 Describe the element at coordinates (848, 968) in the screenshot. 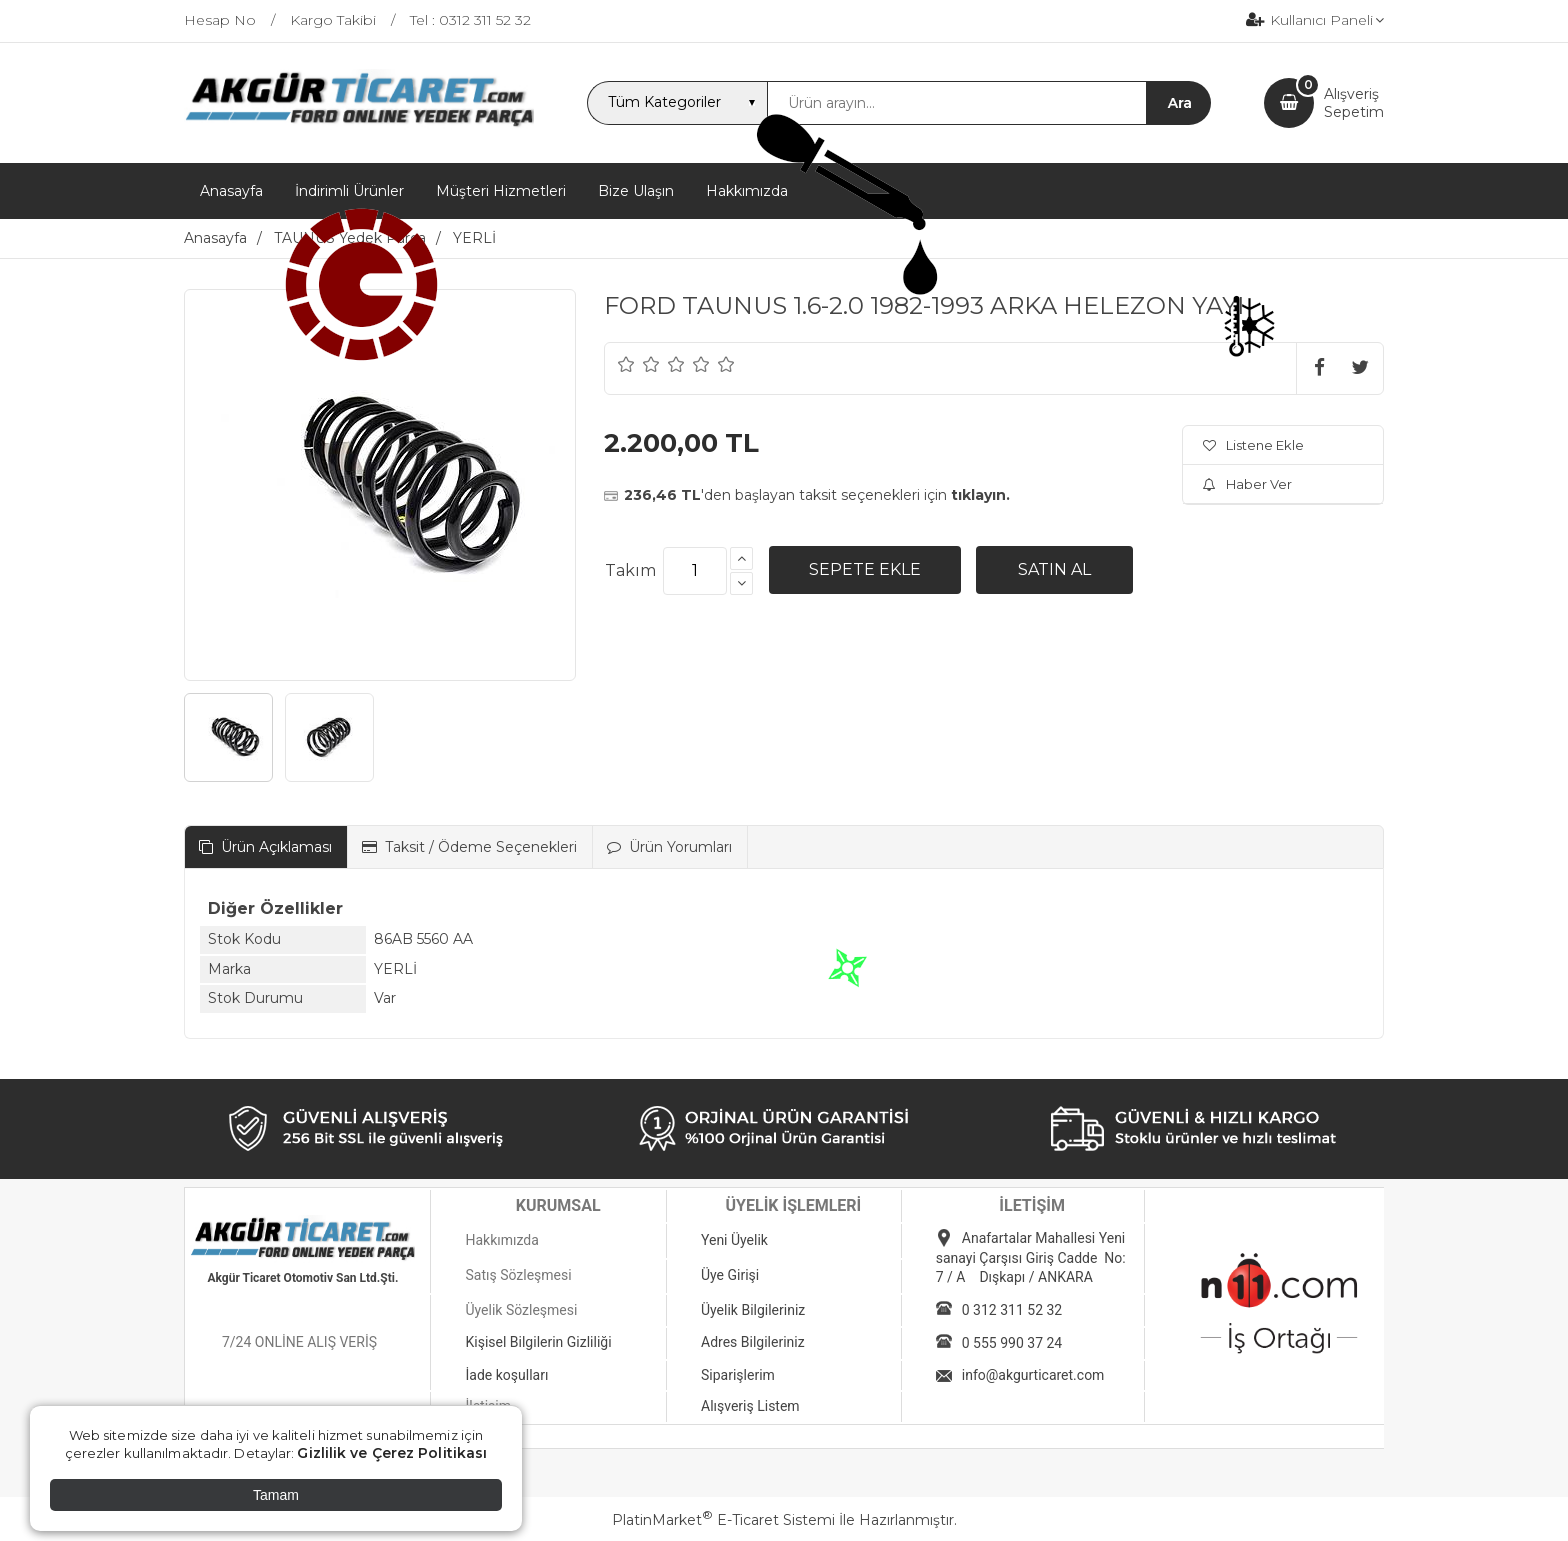

I see `a ninja or stealth-themed game element` at that location.